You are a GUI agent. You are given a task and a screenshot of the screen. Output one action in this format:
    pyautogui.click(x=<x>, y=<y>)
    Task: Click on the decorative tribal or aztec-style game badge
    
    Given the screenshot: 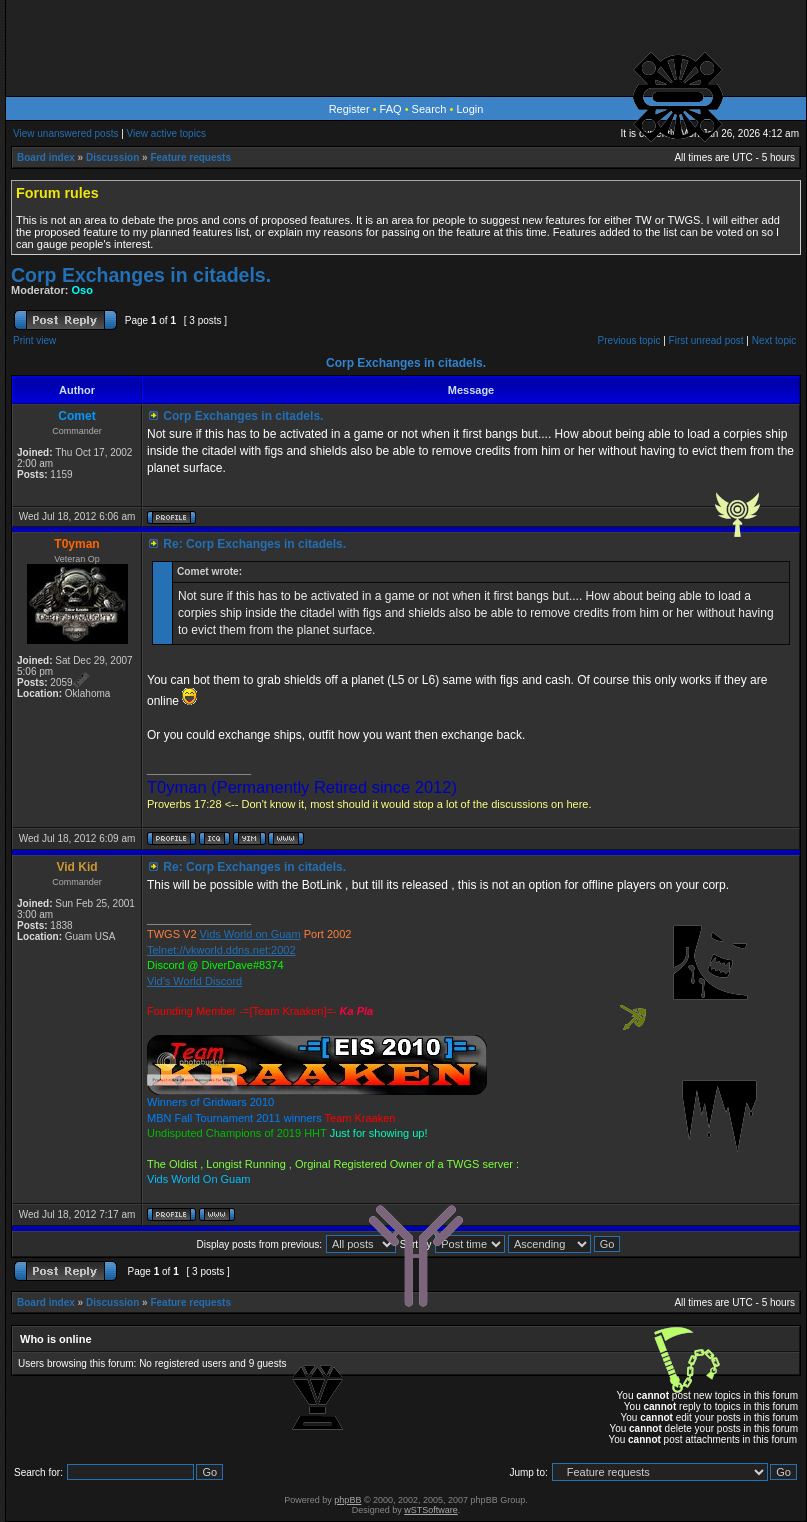 What is the action you would take?
    pyautogui.click(x=678, y=97)
    